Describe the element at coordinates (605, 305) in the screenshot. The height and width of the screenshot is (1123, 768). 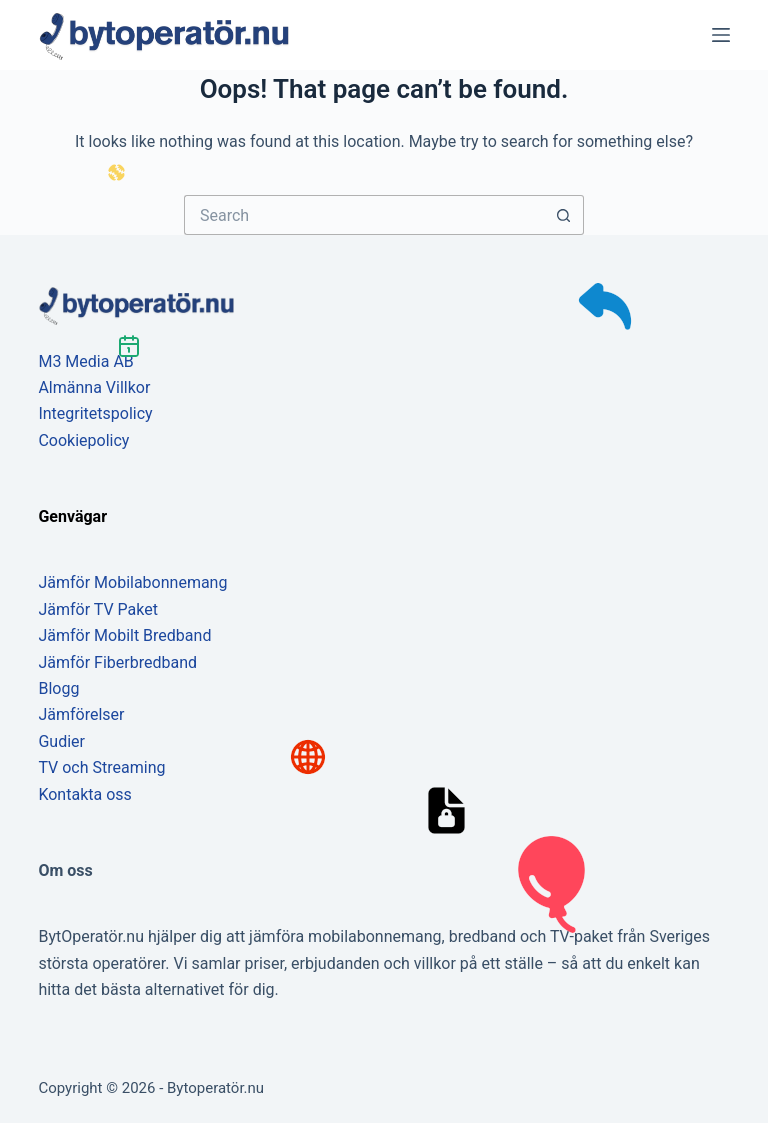
I see `undo the last action` at that location.